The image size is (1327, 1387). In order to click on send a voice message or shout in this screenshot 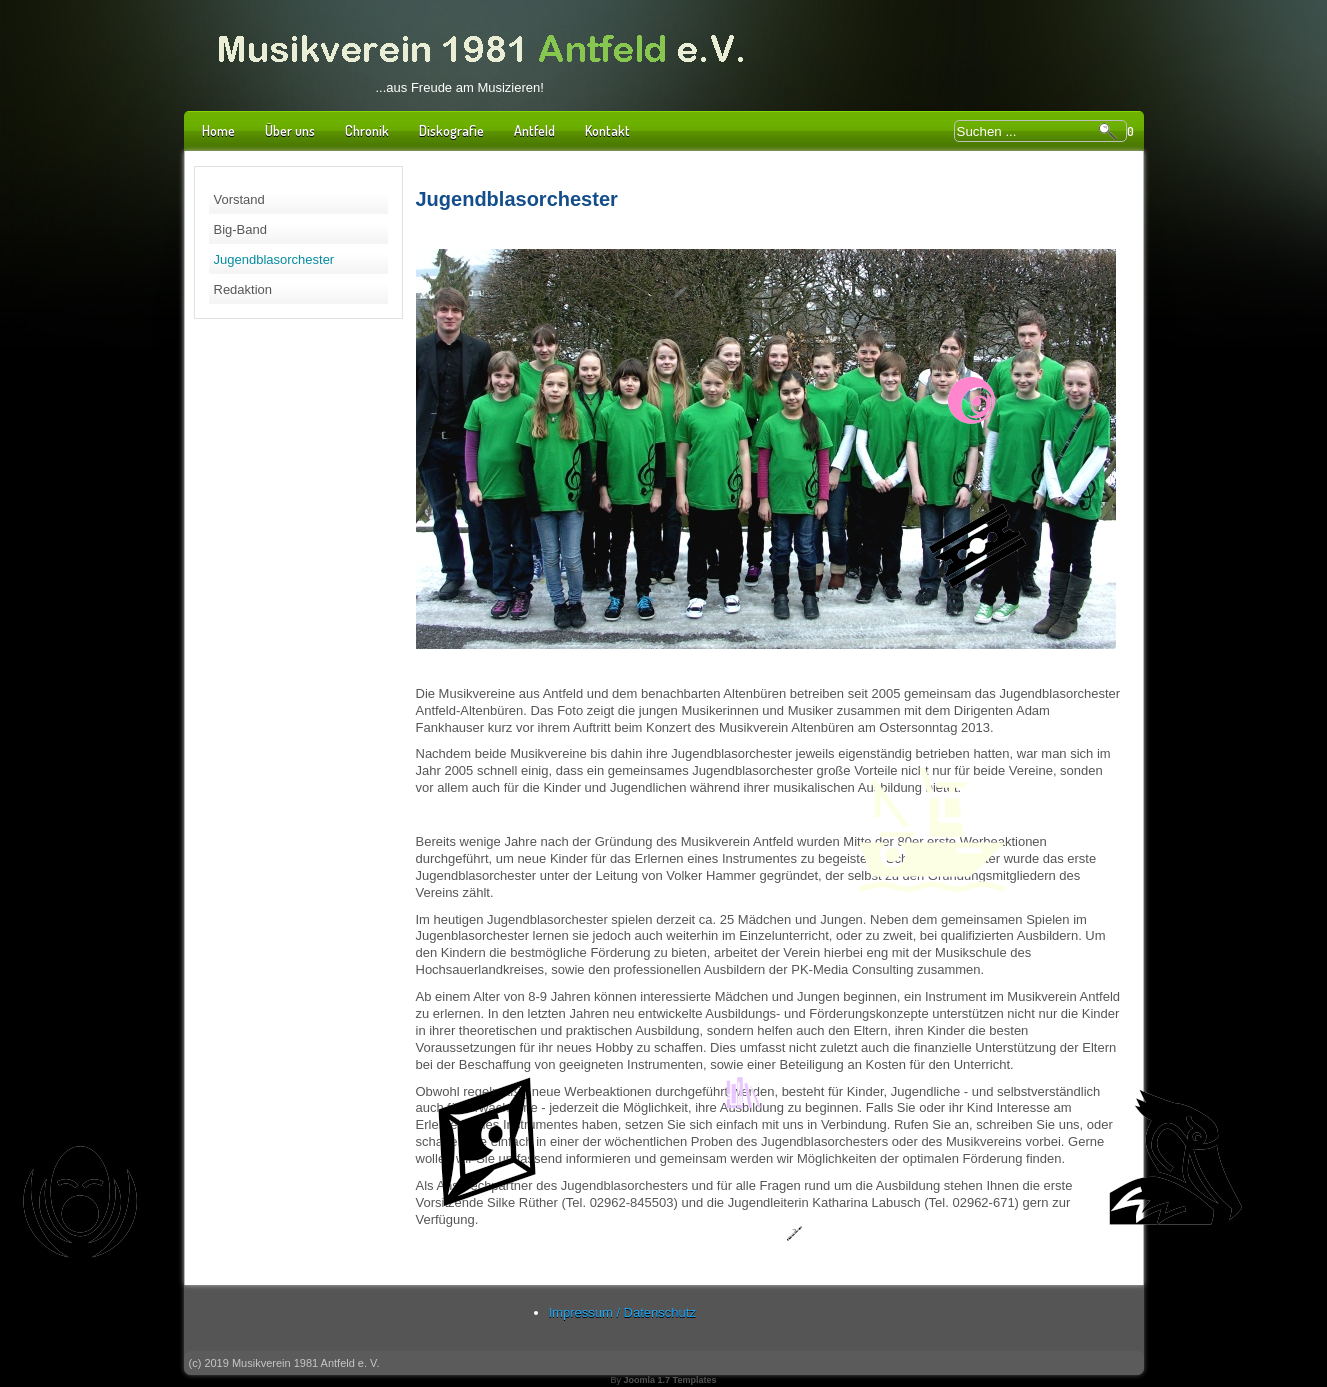, I will do `click(80, 1200)`.